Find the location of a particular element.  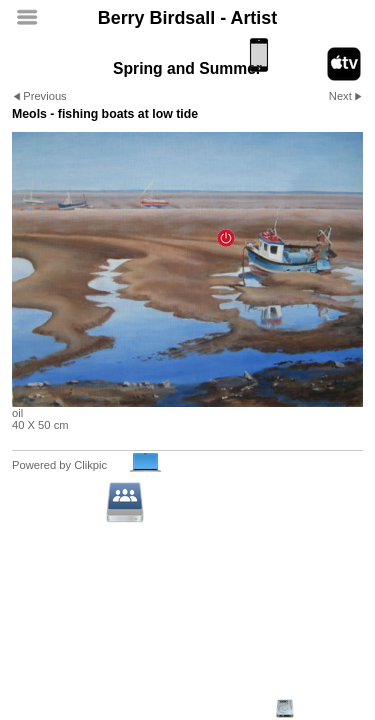

iPod Touch device in sidebar navigation is located at coordinates (259, 55).